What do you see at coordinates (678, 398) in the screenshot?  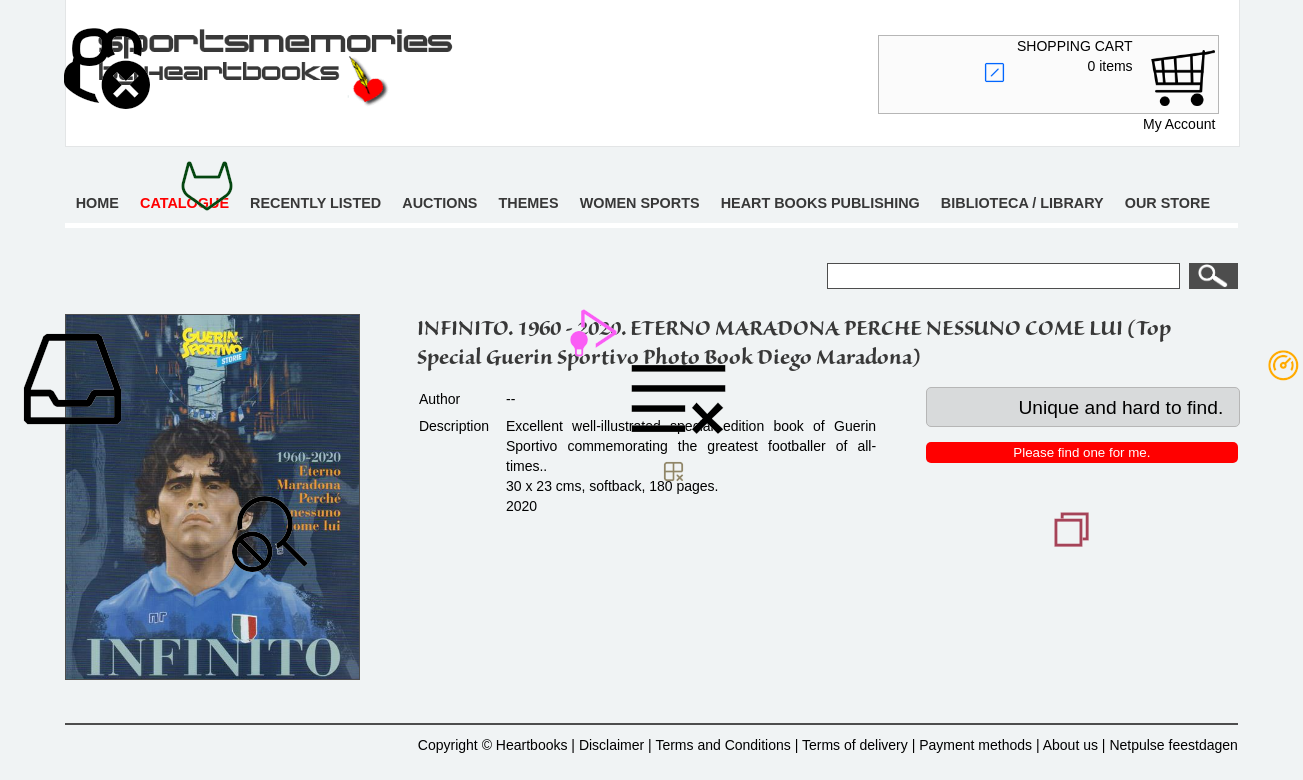 I see `clear all items from a list` at bounding box center [678, 398].